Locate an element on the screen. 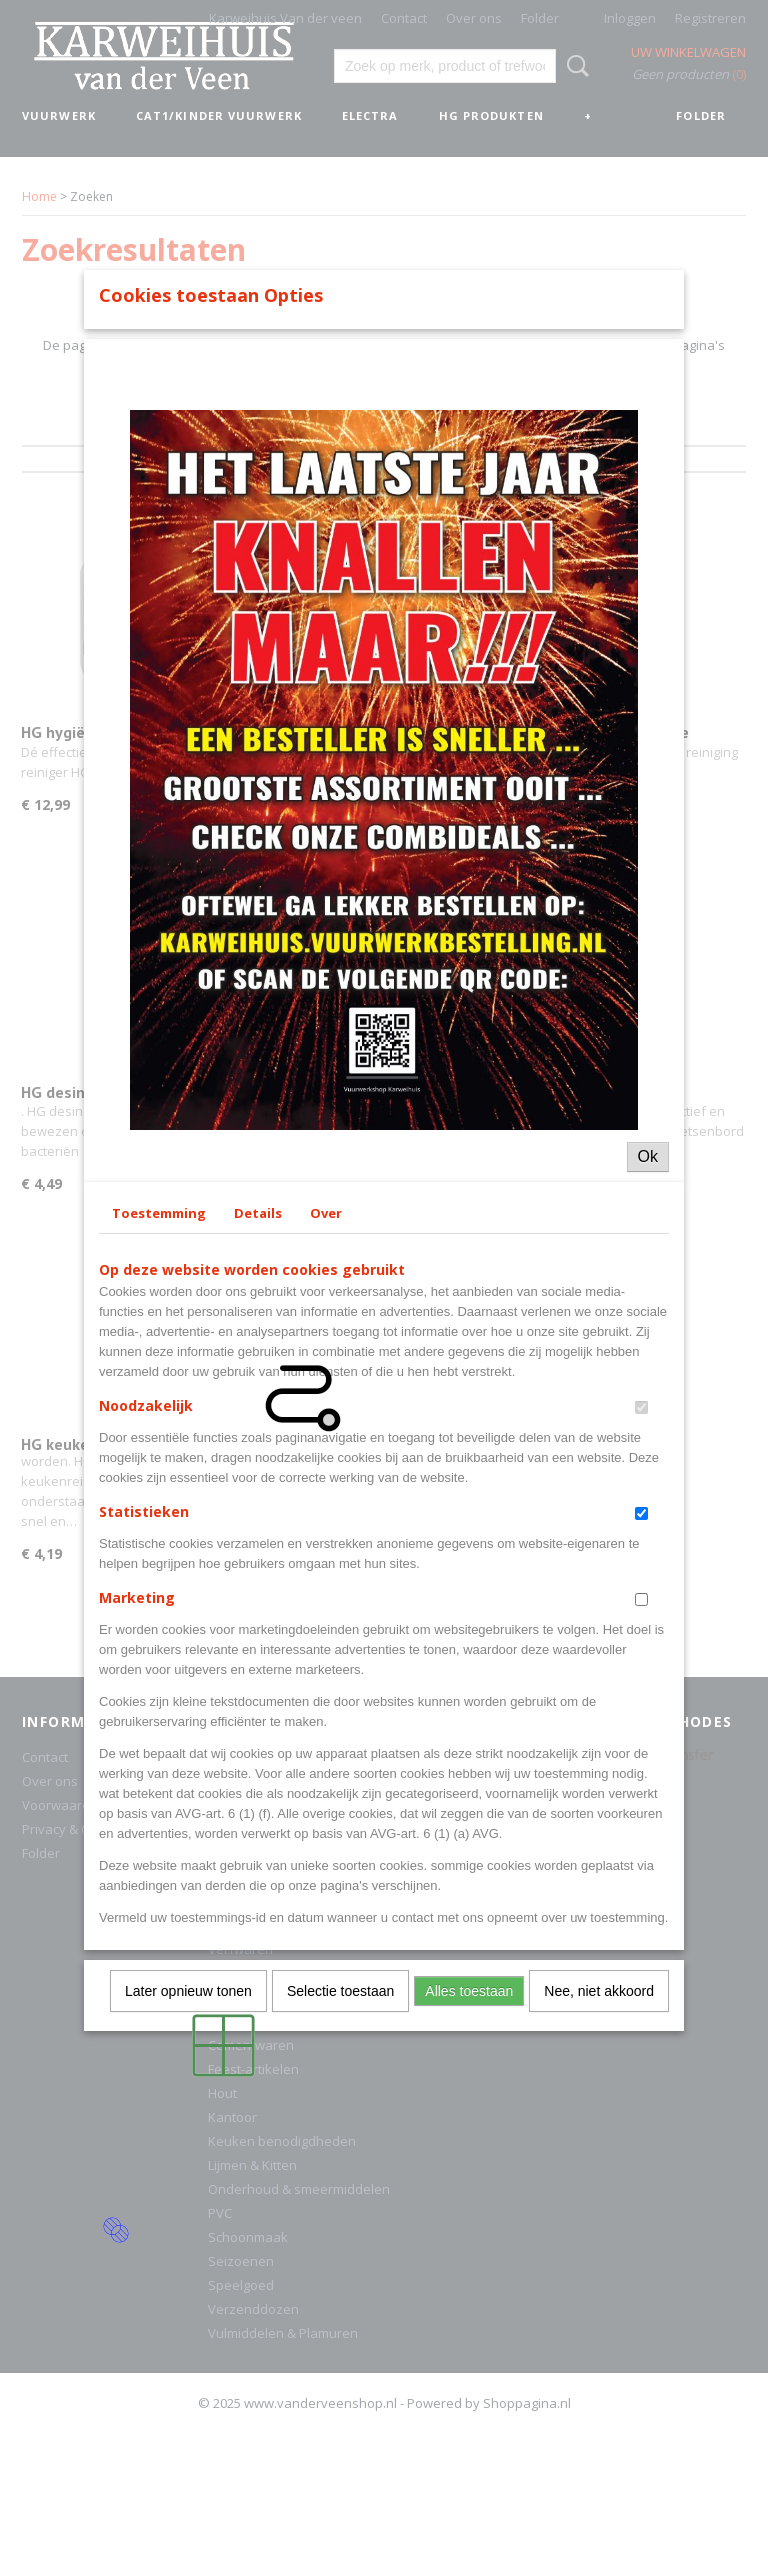  exclude overlapping elements from selection is located at coordinates (116, 2230).